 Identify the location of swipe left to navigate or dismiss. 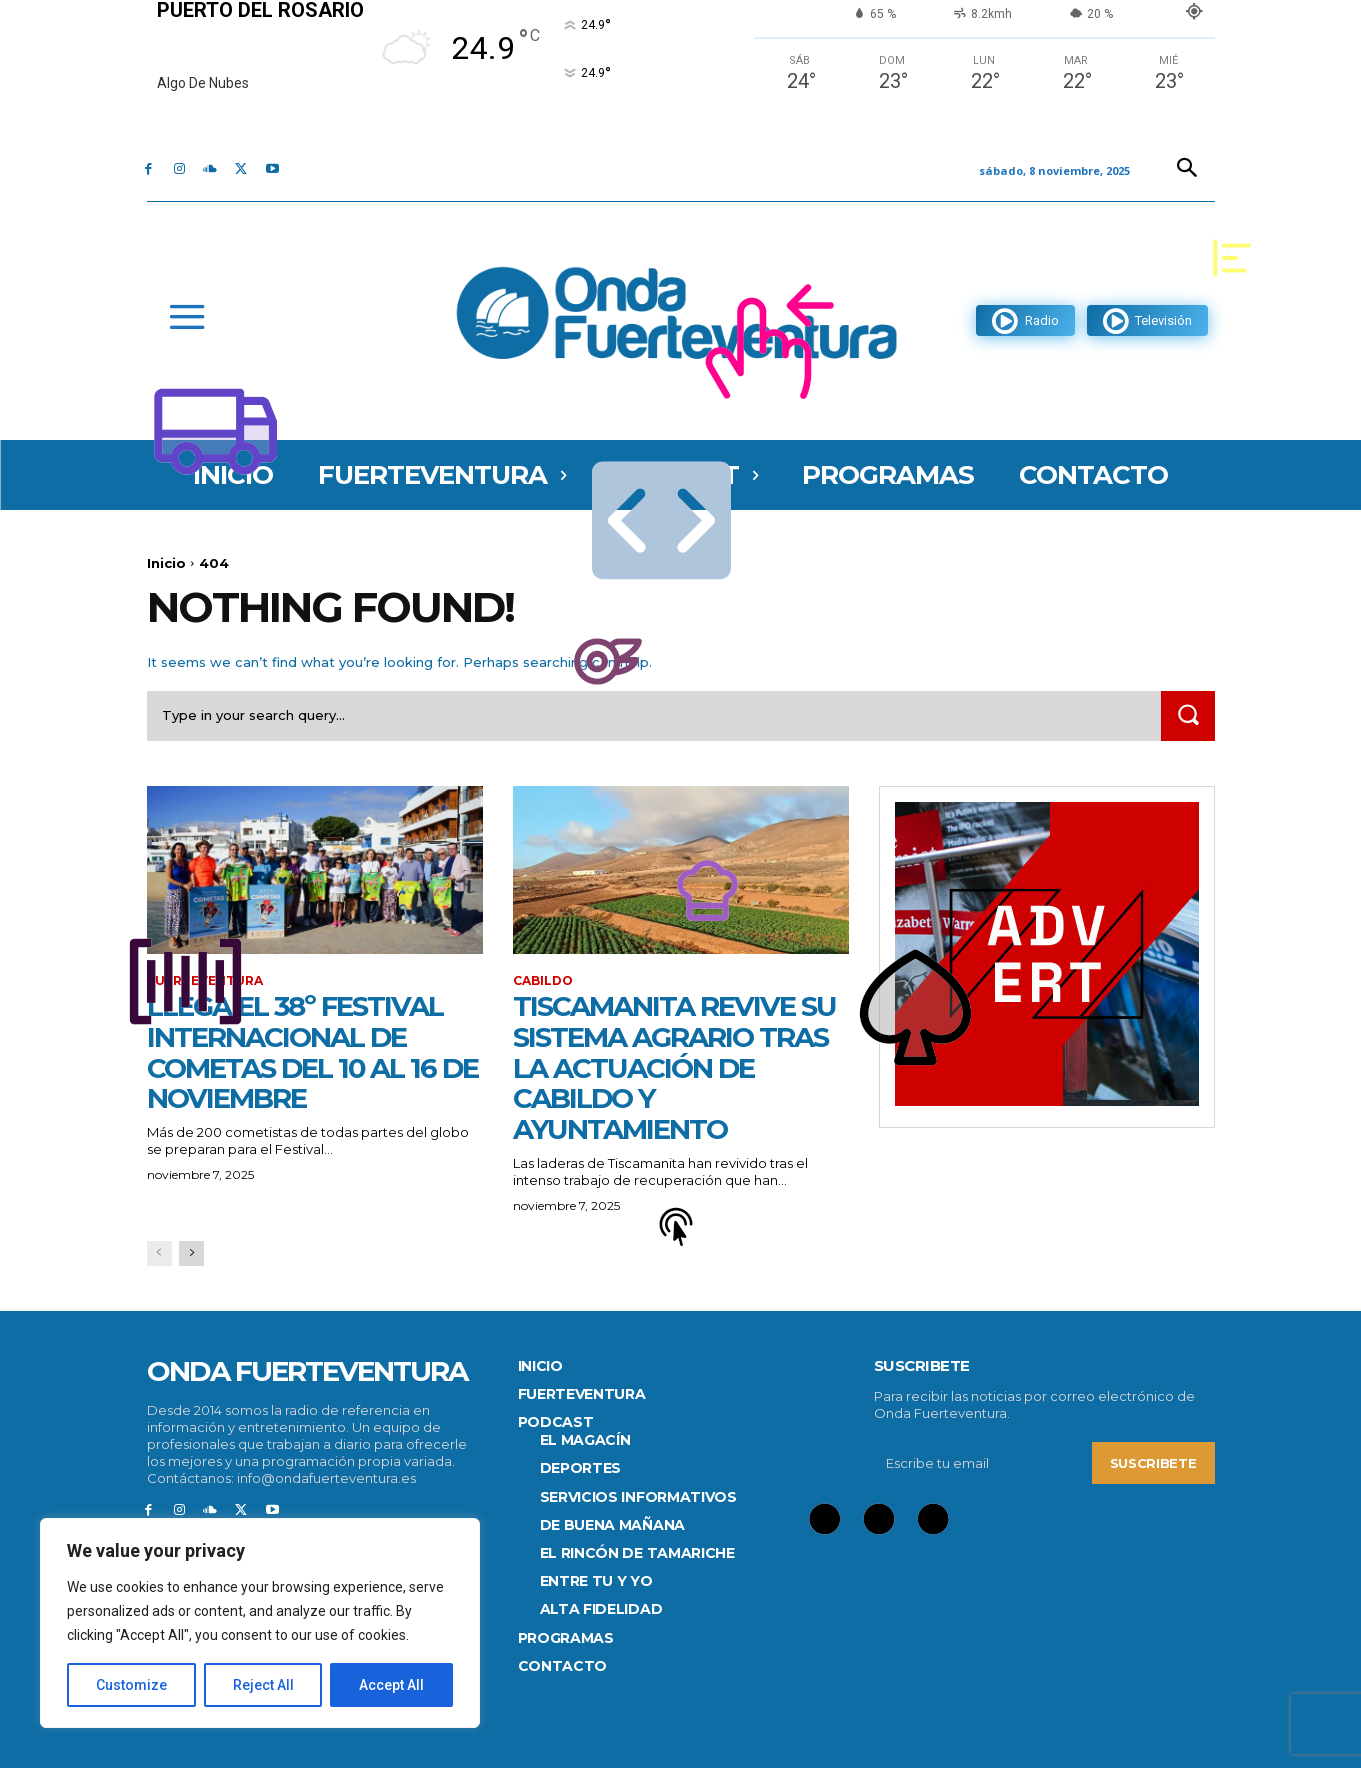
(763, 346).